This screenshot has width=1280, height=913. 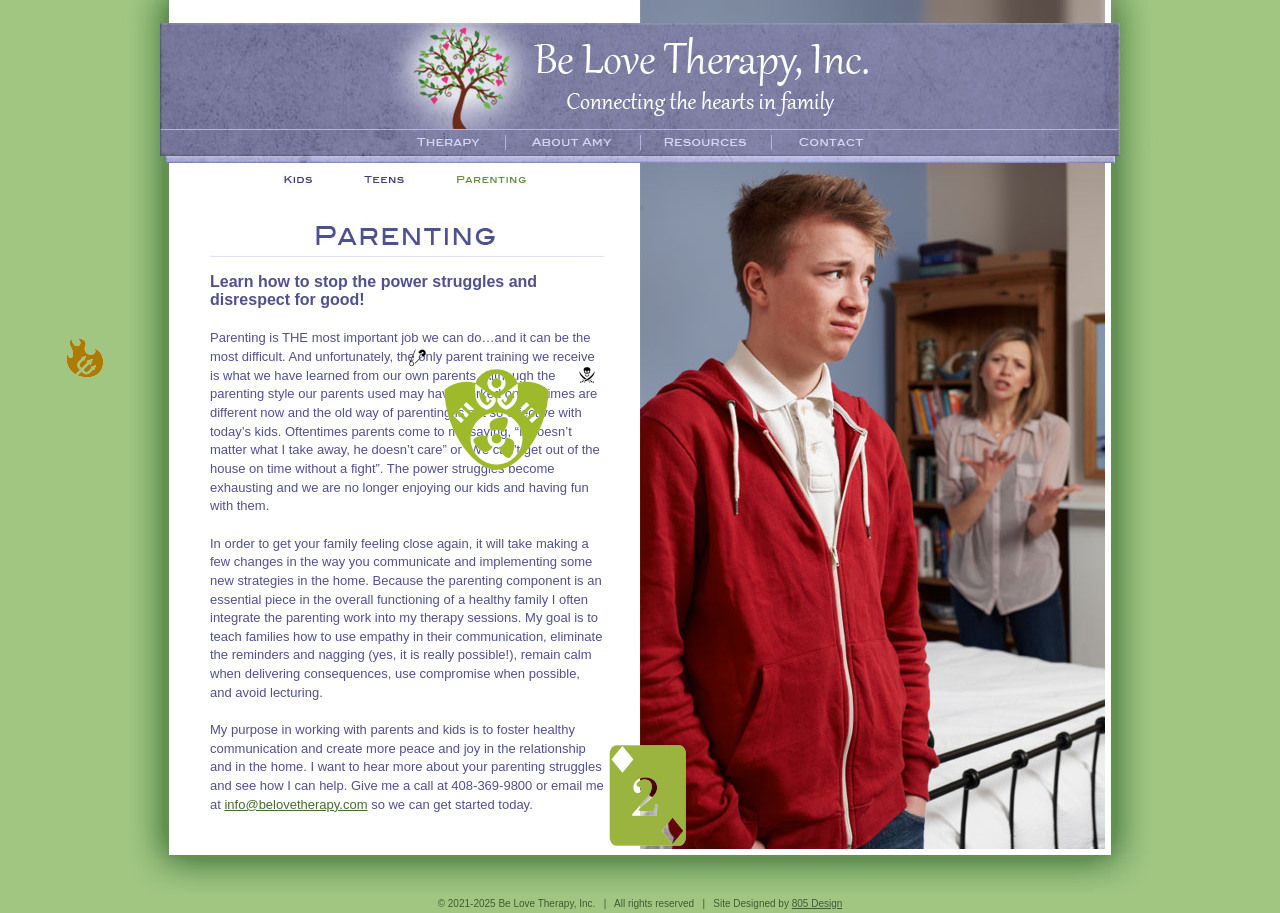 I want to click on indicates pirate or seafaring game mode, so click(x=587, y=375).